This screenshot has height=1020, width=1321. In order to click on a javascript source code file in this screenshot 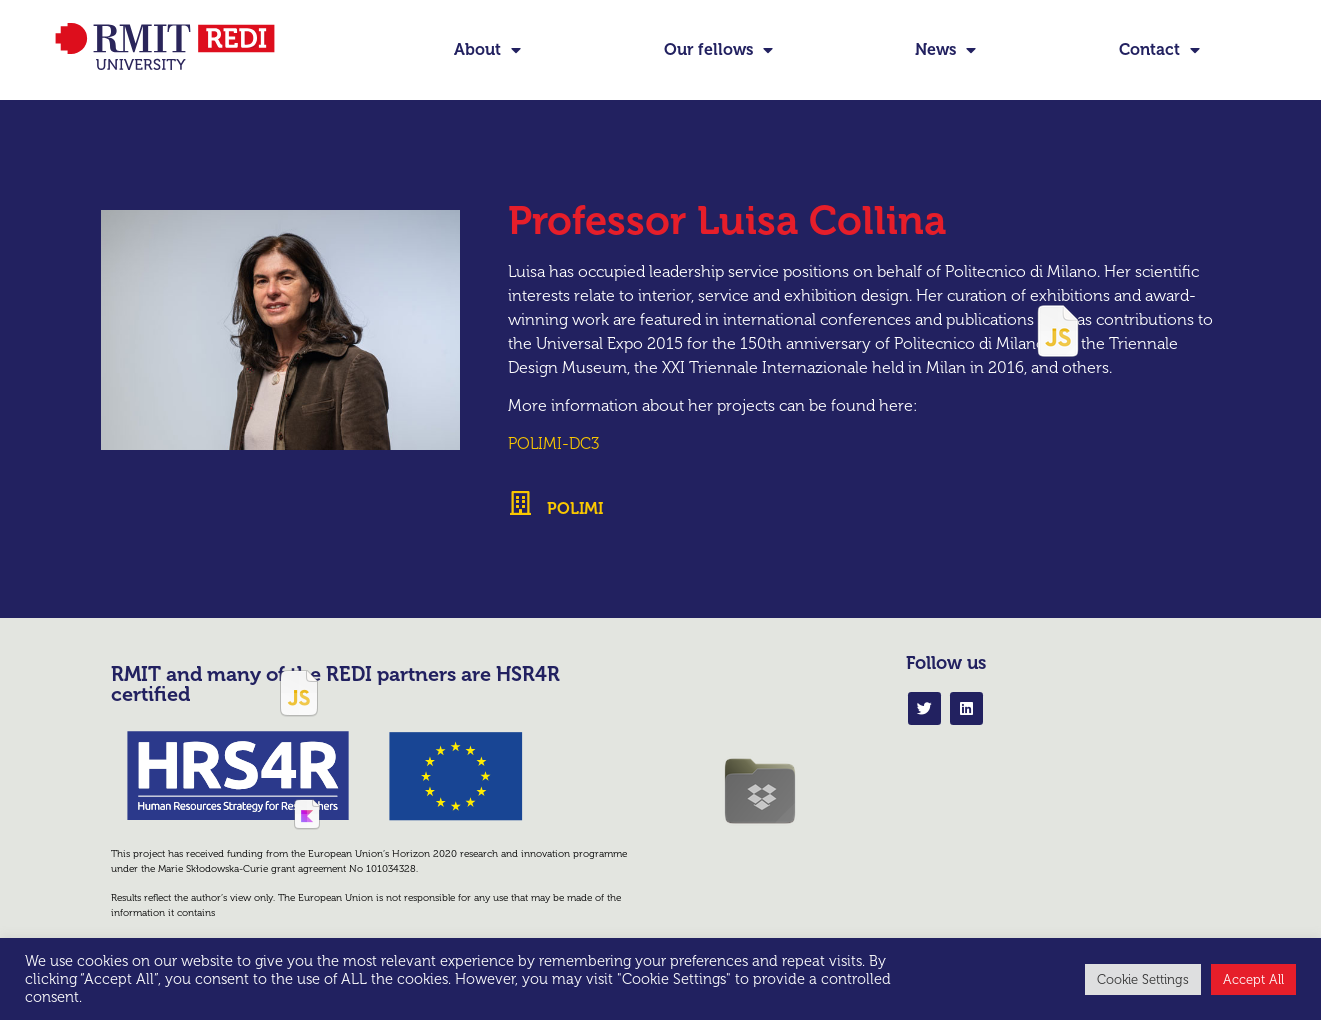, I will do `click(1058, 331)`.